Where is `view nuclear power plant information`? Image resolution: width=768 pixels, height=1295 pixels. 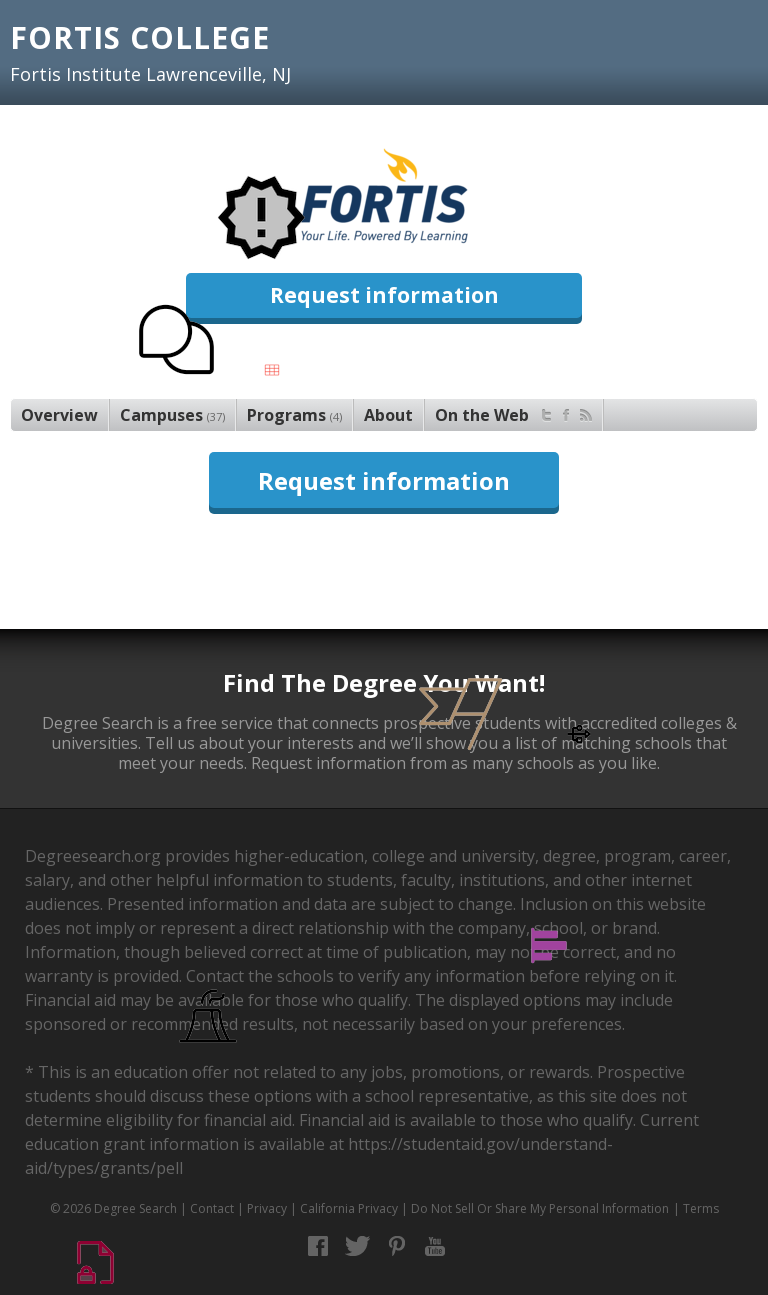
view nuclear power plant information is located at coordinates (208, 1020).